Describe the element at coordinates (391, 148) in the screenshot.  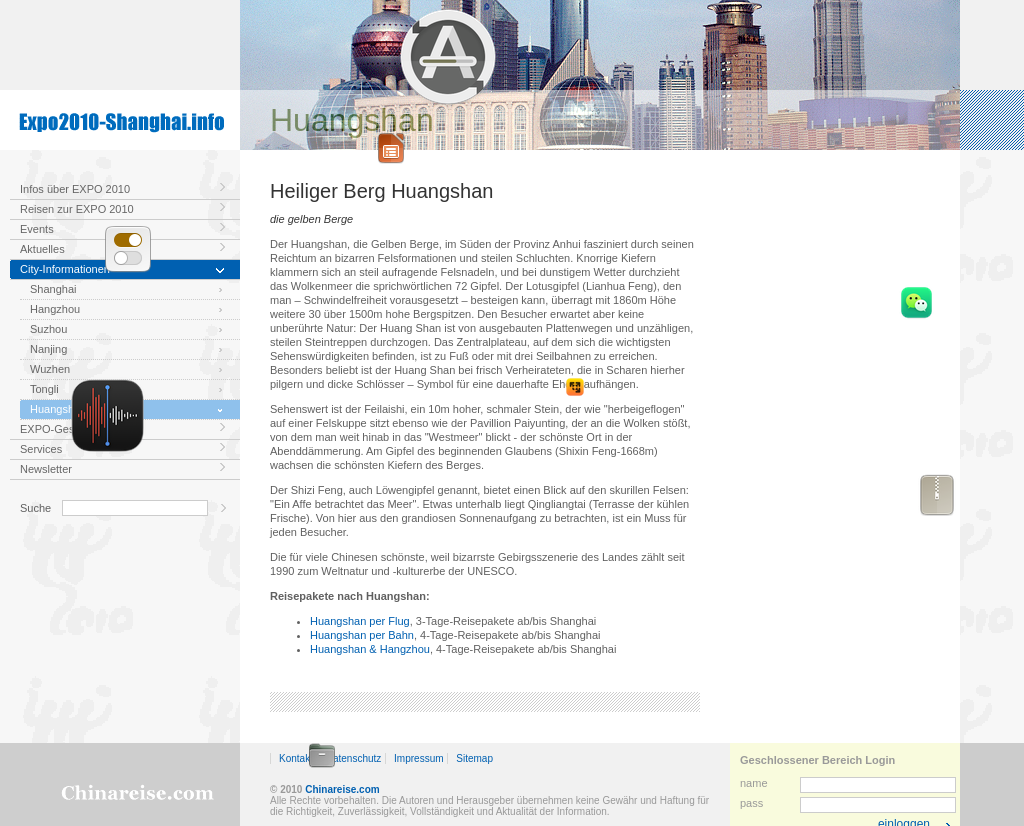
I see `open libreoffice impress presentation software` at that location.